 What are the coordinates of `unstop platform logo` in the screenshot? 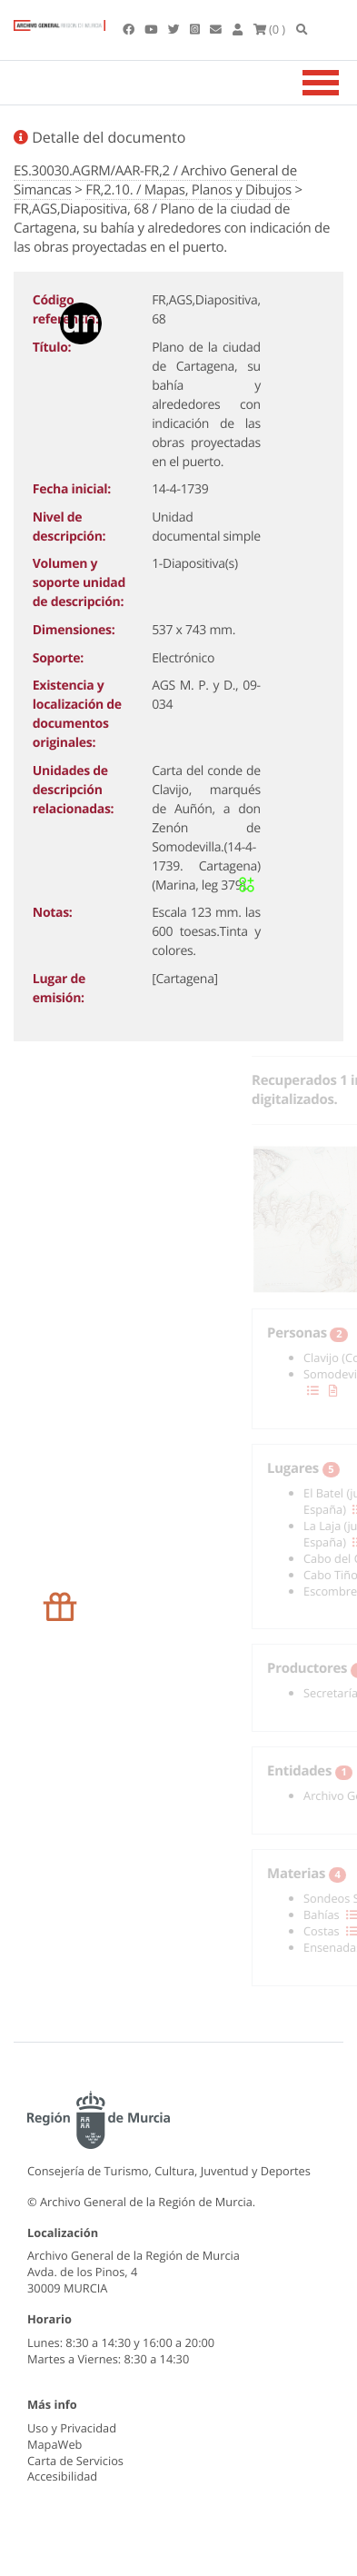 It's located at (81, 323).